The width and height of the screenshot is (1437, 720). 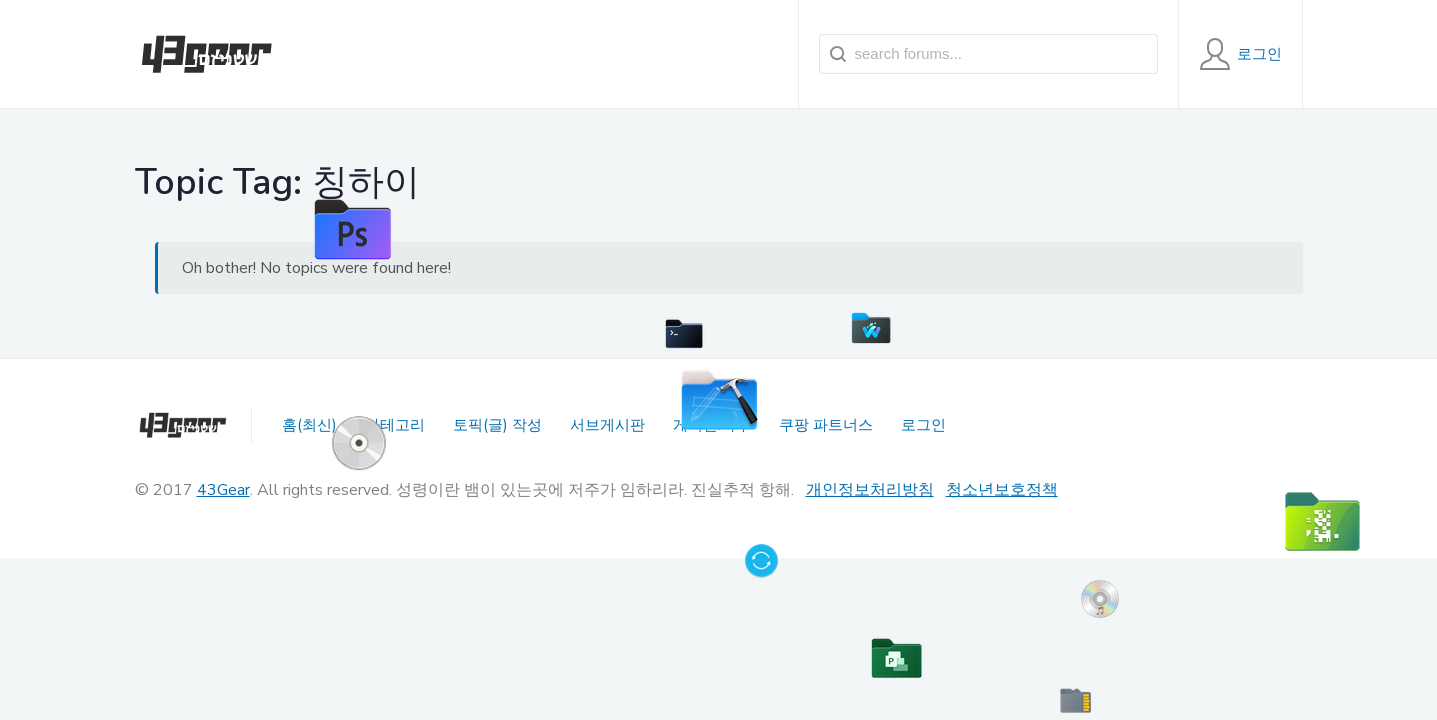 I want to click on indicates a blank CD-R disc ready for burning, so click(x=359, y=443).